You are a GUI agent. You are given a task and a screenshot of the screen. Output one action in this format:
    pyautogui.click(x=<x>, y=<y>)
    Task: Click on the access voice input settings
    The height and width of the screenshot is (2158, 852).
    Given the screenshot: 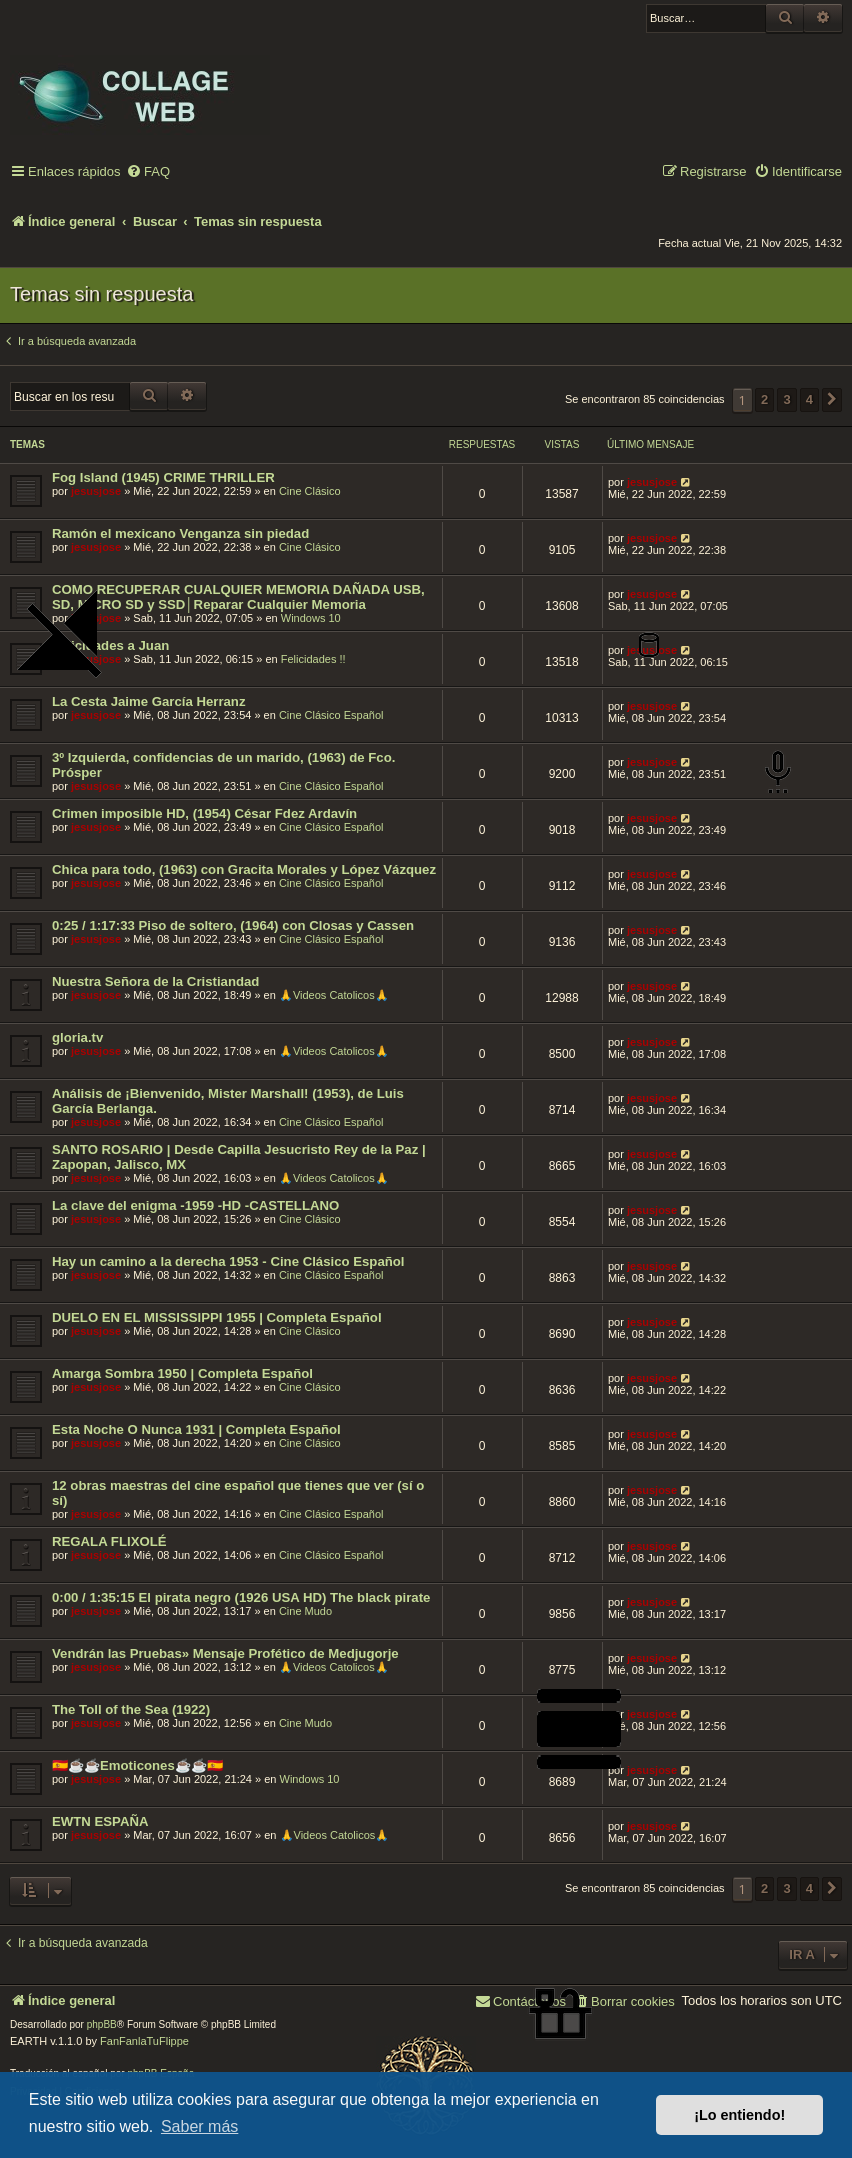 What is the action you would take?
    pyautogui.click(x=778, y=771)
    